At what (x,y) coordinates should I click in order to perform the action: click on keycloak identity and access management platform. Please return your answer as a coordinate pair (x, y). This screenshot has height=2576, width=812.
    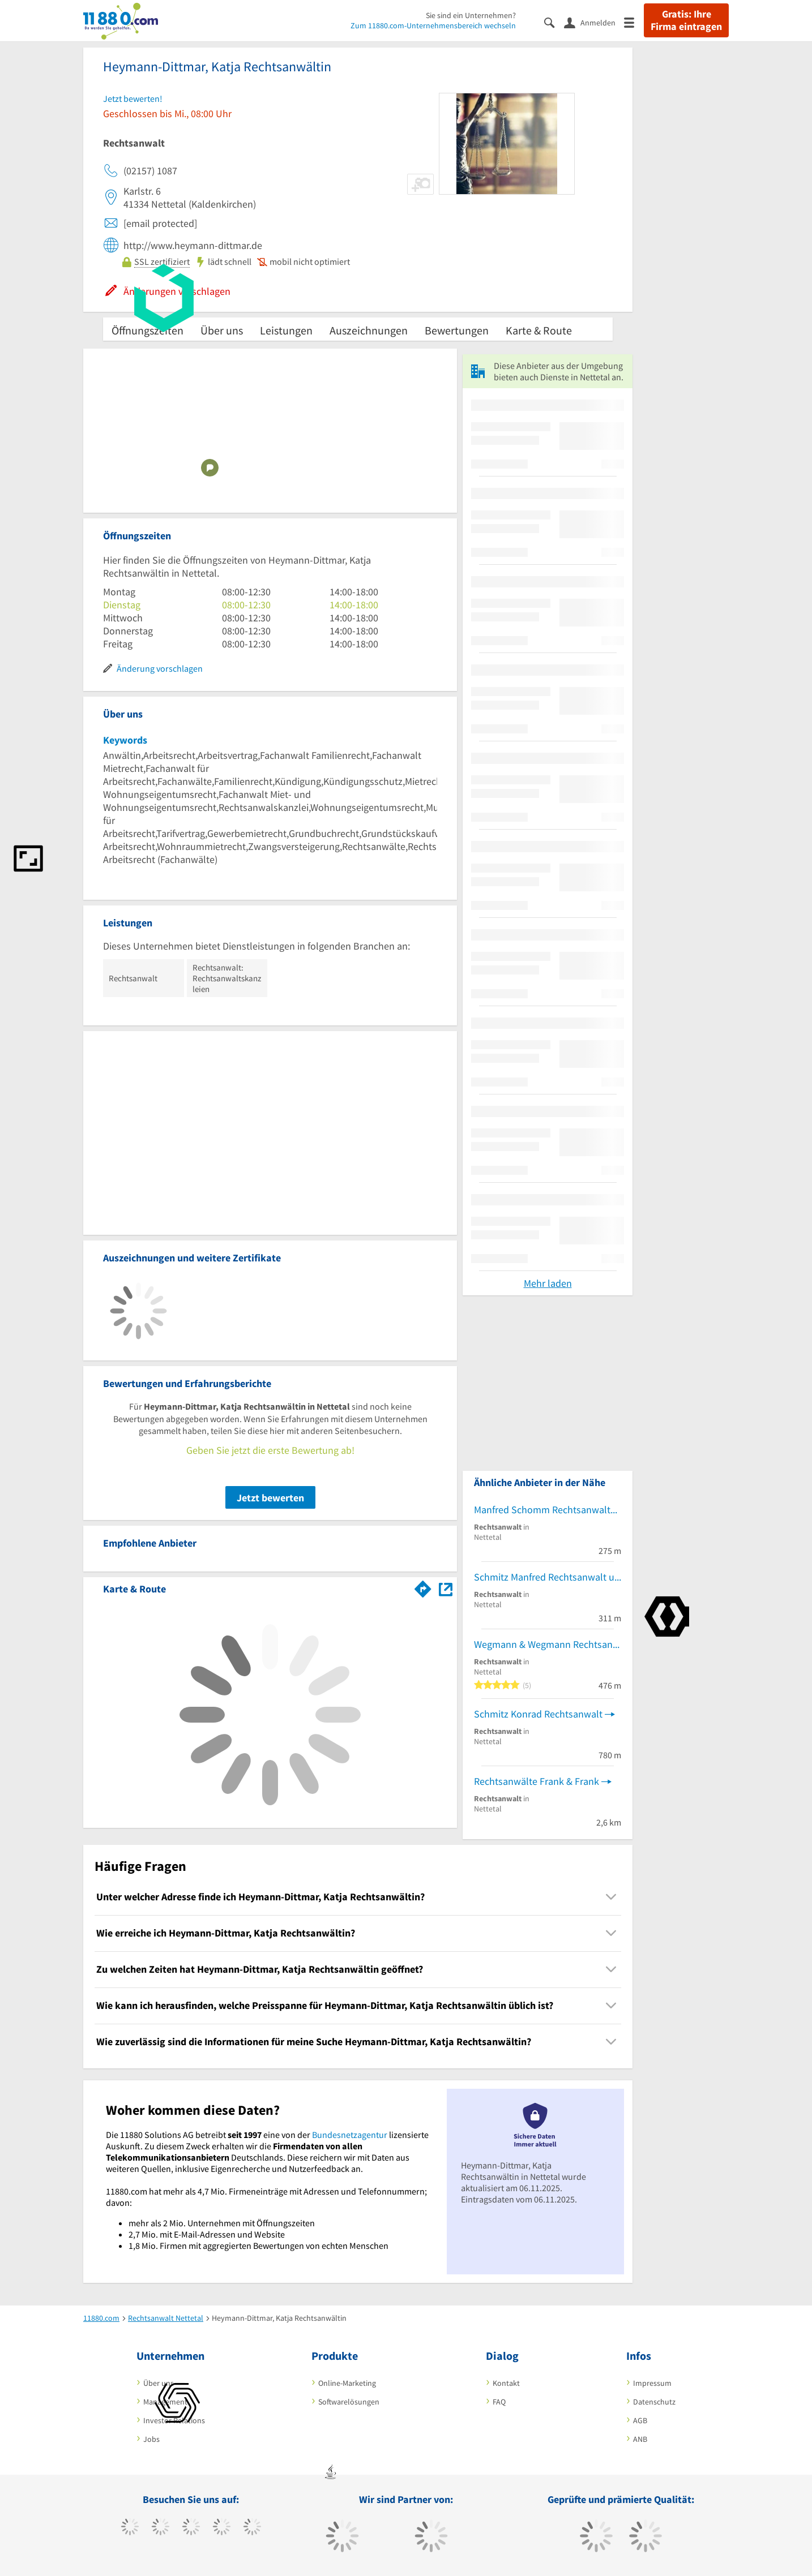
    Looking at the image, I should click on (666, 1616).